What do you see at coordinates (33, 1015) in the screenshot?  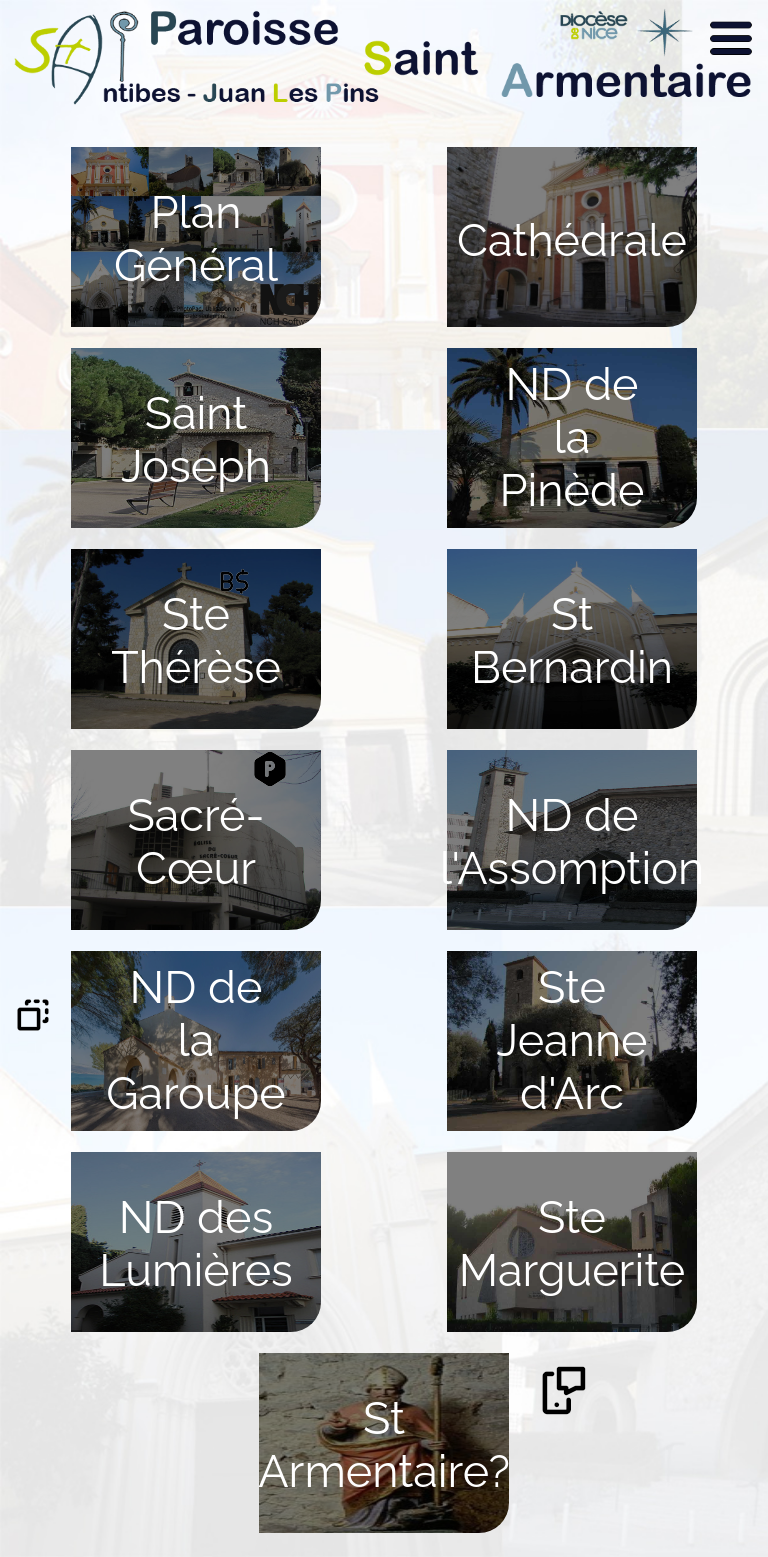 I see `send selected element to back layer` at bounding box center [33, 1015].